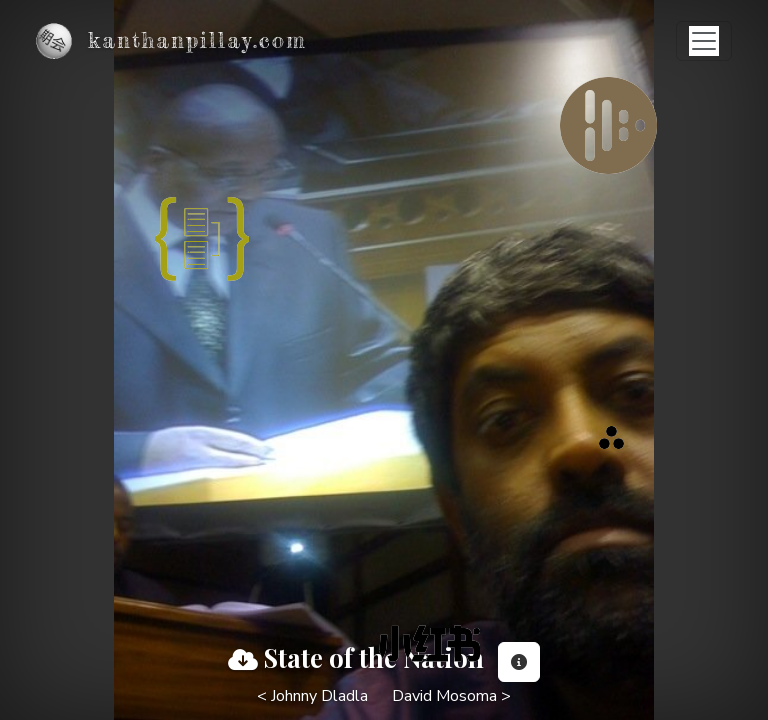  Describe the element at coordinates (608, 125) in the screenshot. I see `open audioboom podcast platform` at that location.